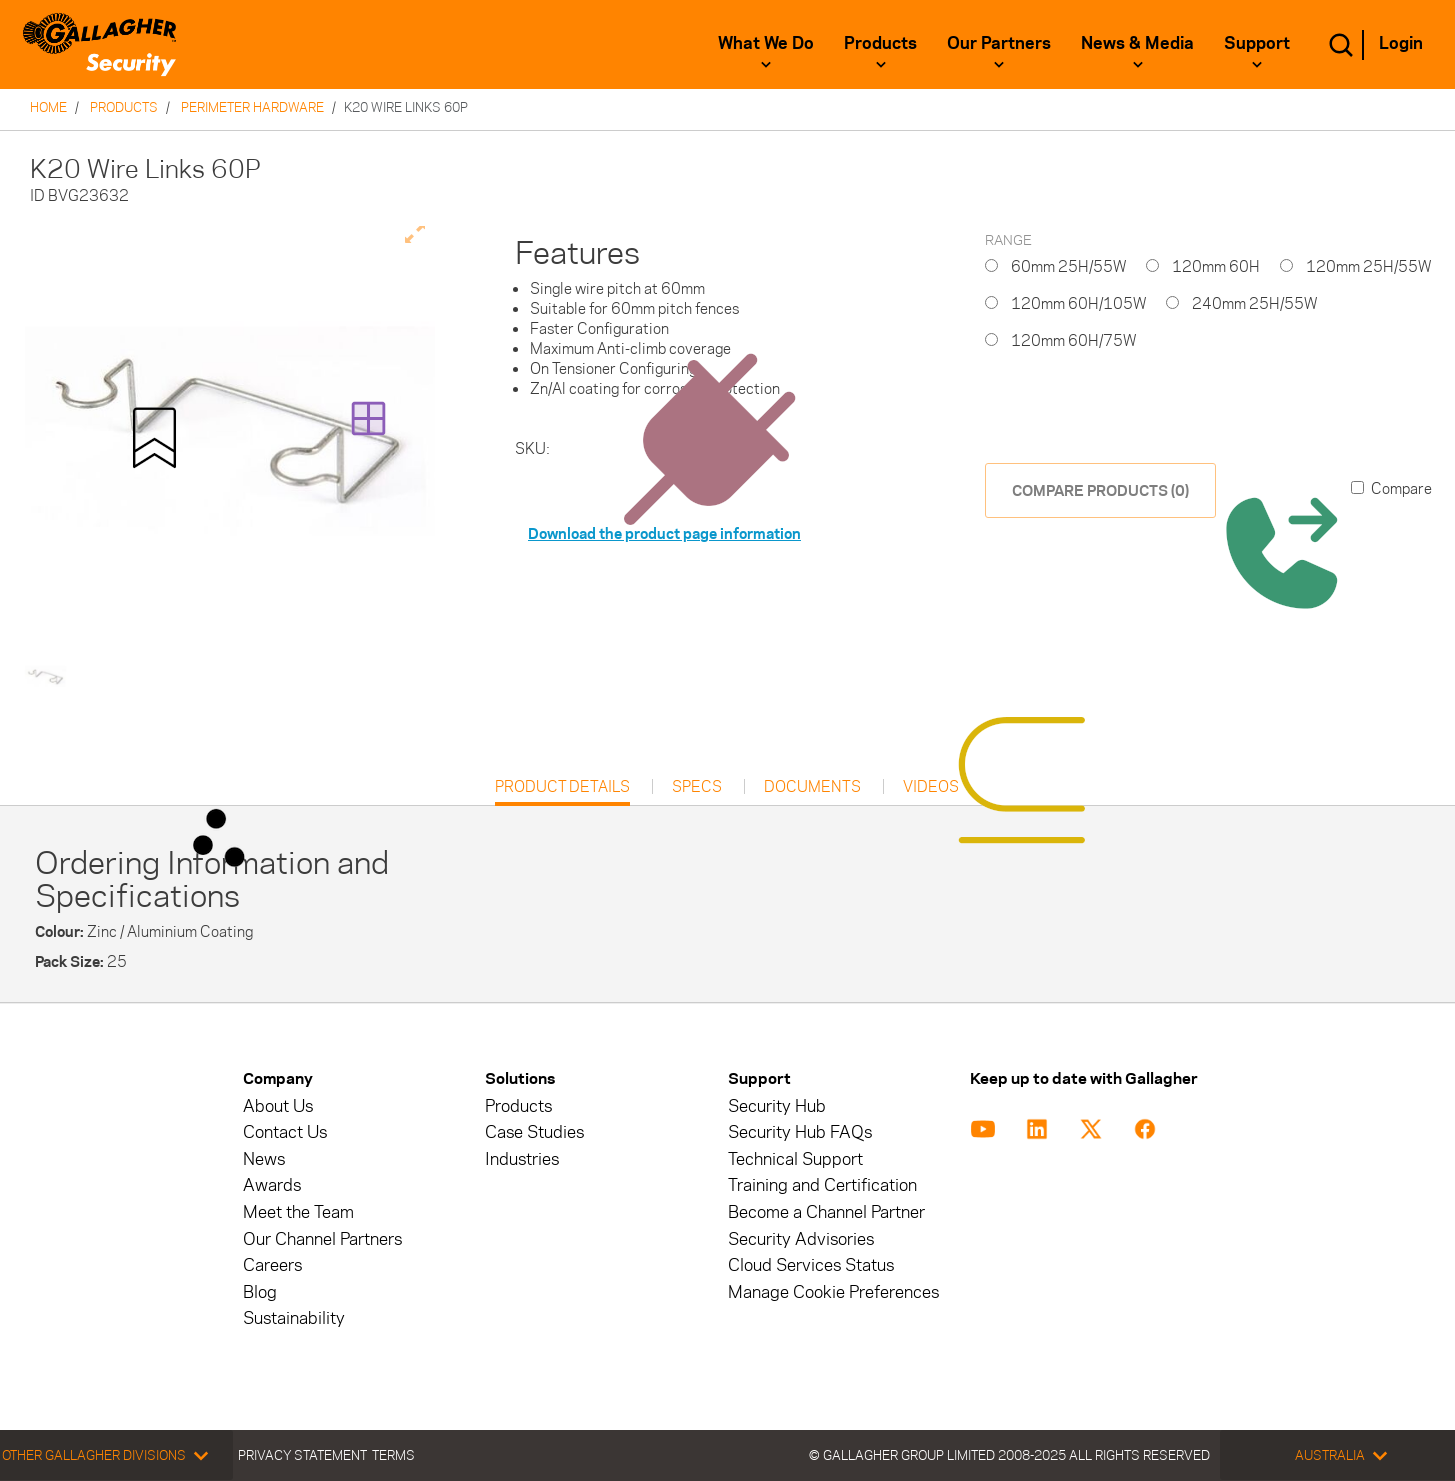 The image size is (1455, 1481). I want to click on view data as a scatter plot chart, so click(219, 838).